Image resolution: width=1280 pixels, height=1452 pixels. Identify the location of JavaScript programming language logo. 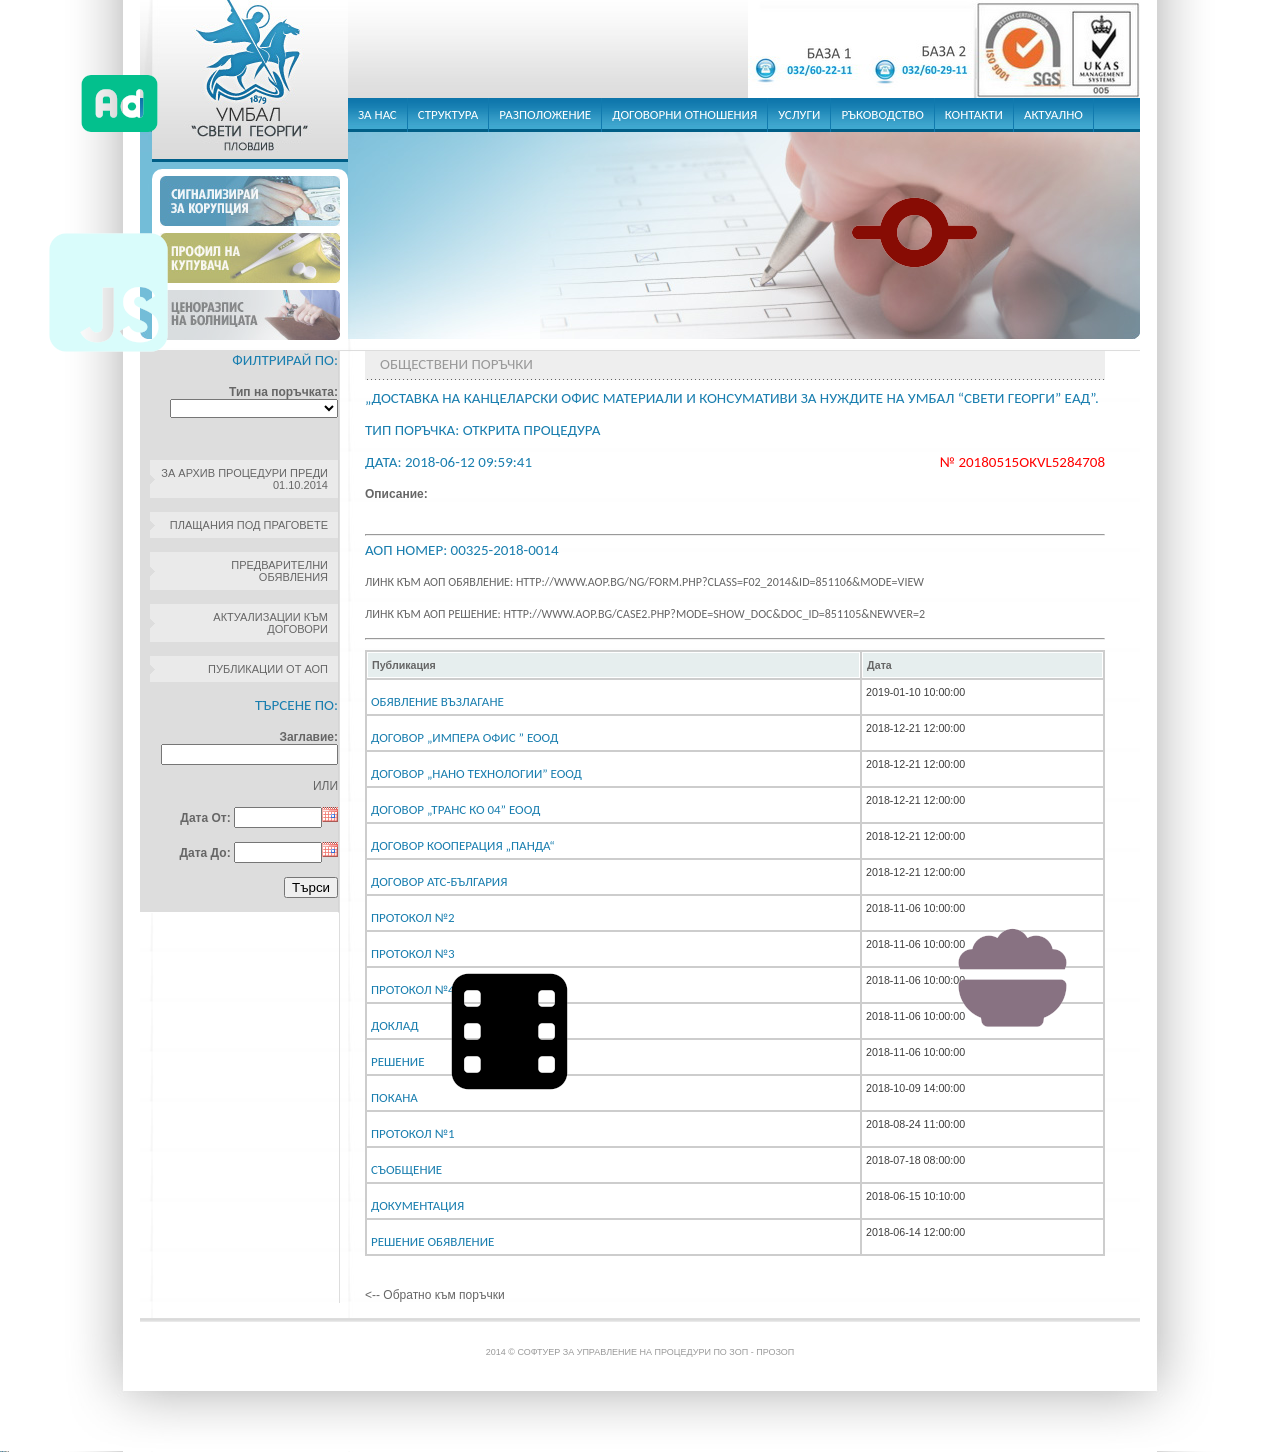
(108, 292).